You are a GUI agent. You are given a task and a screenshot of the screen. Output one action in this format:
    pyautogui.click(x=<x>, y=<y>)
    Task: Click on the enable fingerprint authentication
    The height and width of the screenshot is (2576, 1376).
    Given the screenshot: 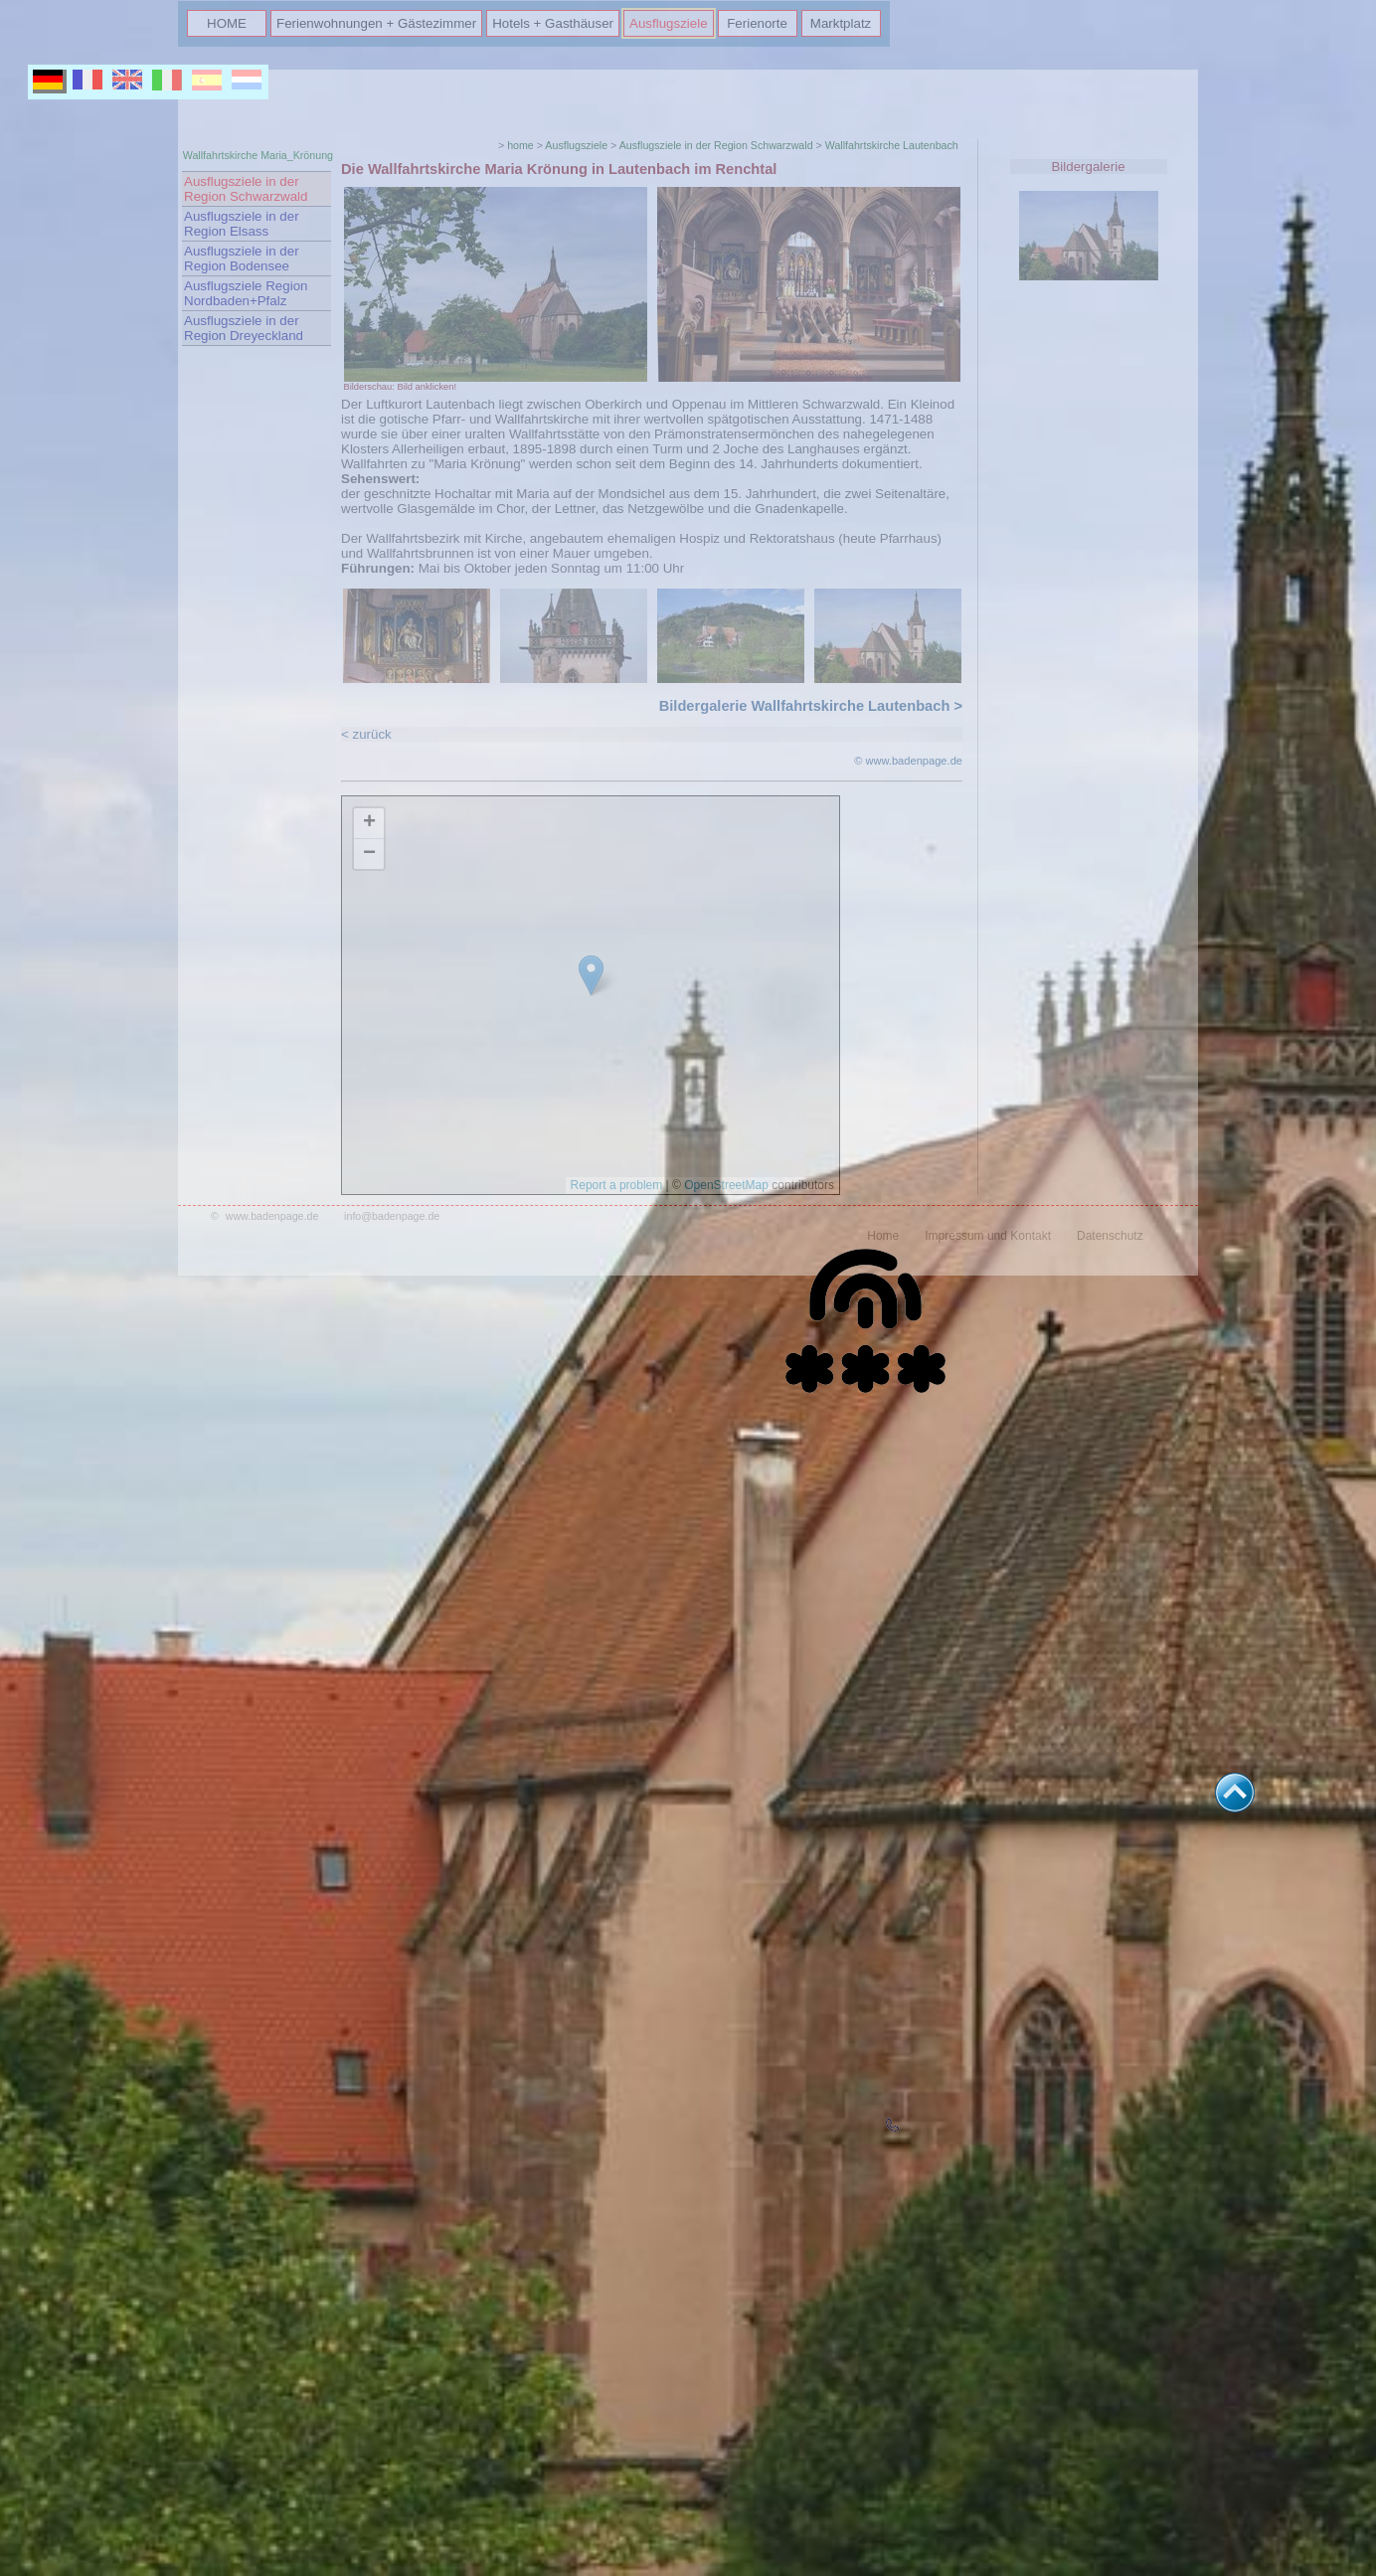 What is the action you would take?
    pyautogui.click(x=865, y=1312)
    